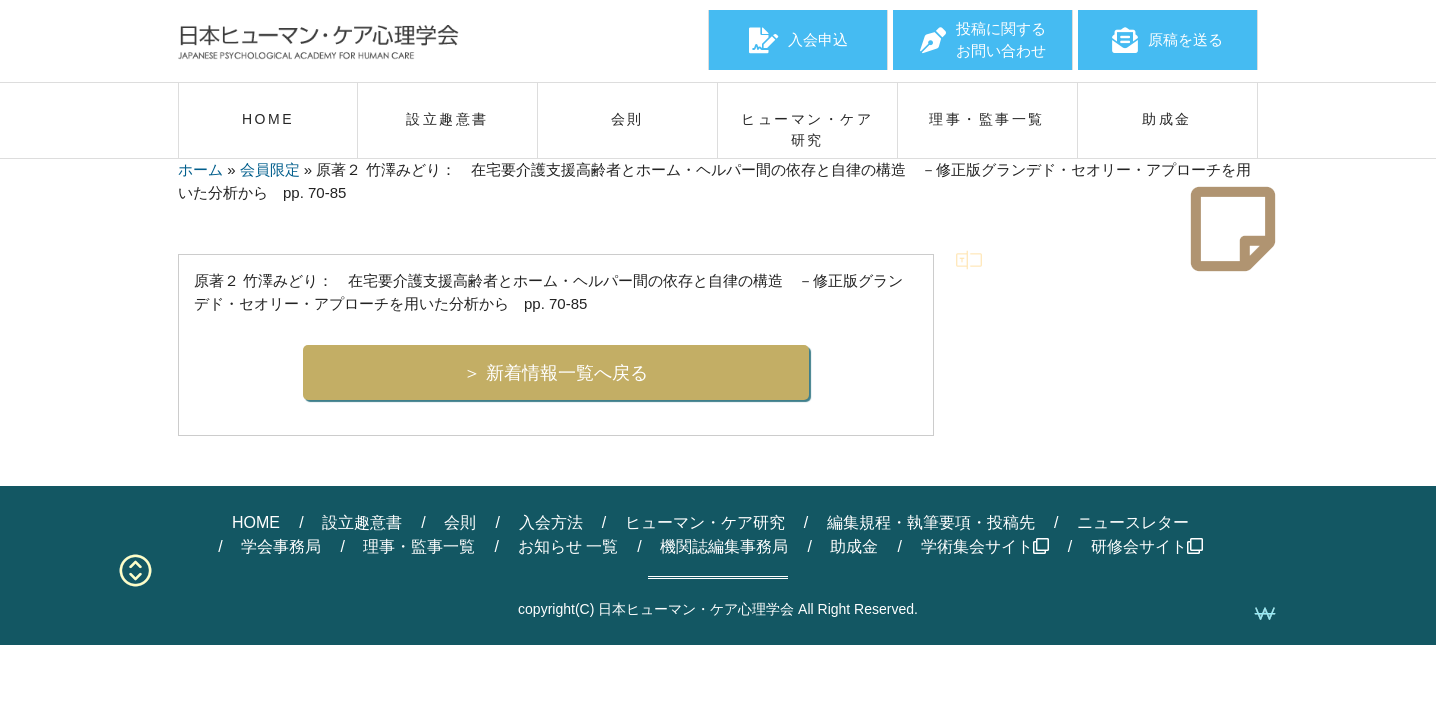 The image size is (1436, 720). I want to click on indicates south korean won currency, so click(1265, 613).